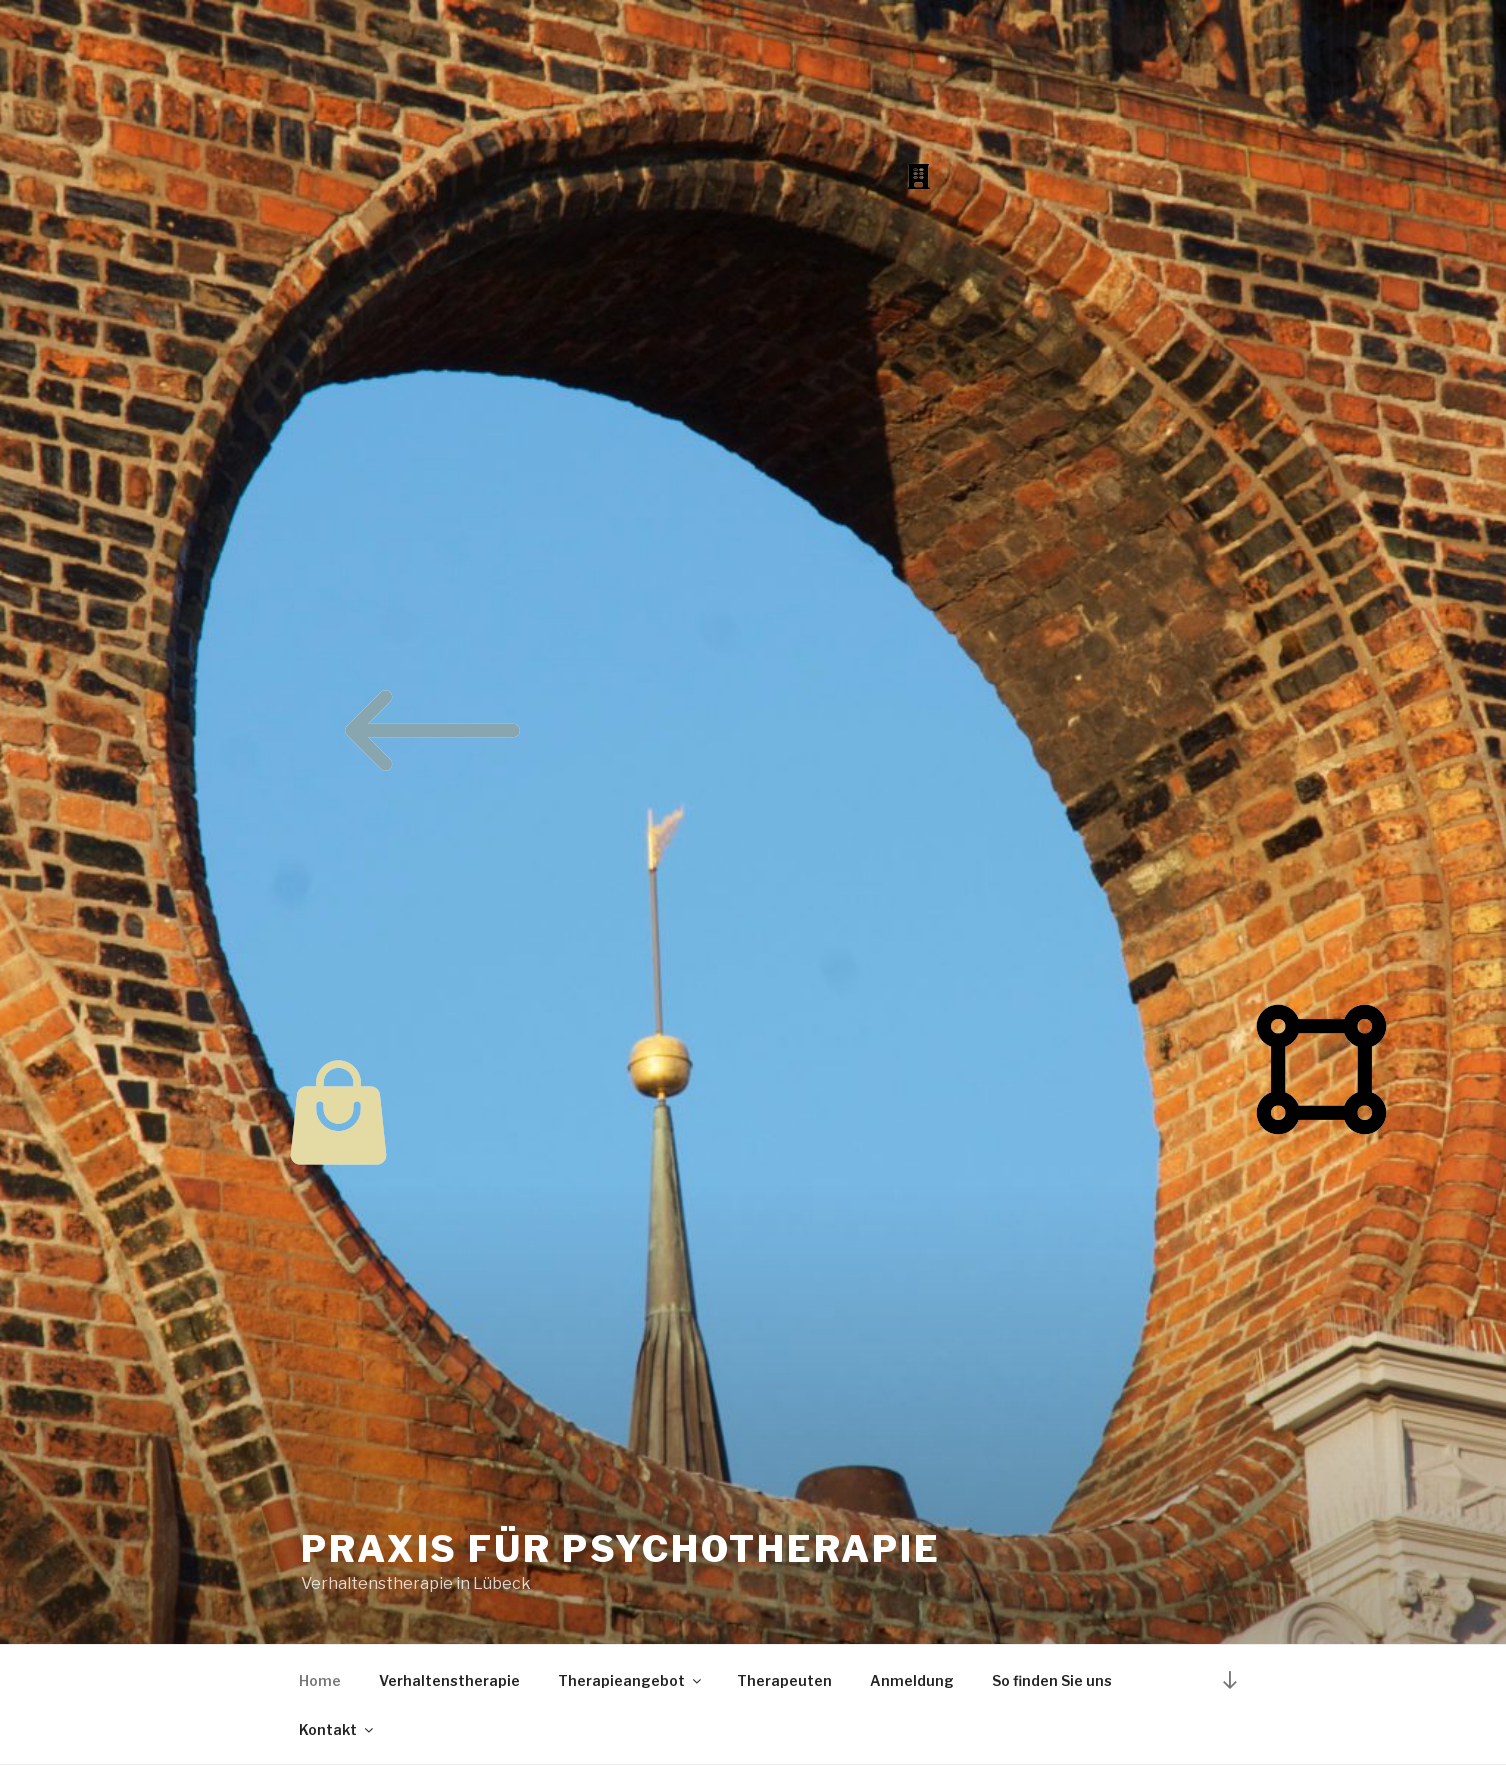 This screenshot has width=1506, height=1765. What do you see at coordinates (432, 730) in the screenshot?
I see `go back to the previous screen` at bounding box center [432, 730].